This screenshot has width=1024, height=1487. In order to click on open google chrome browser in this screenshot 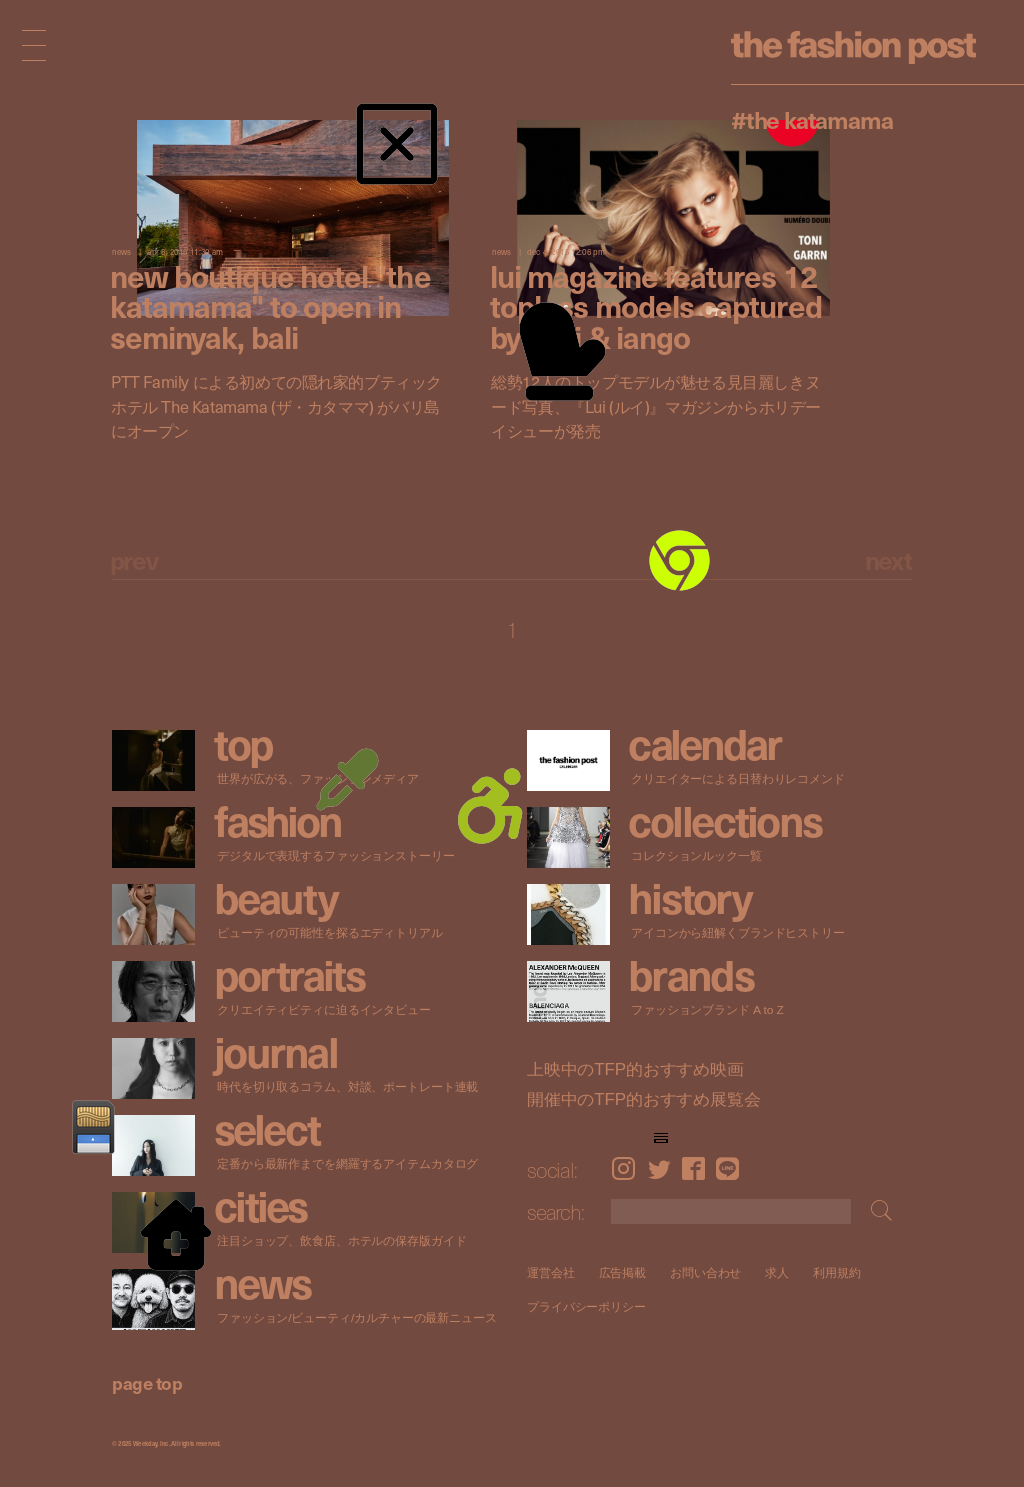, I will do `click(679, 560)`.